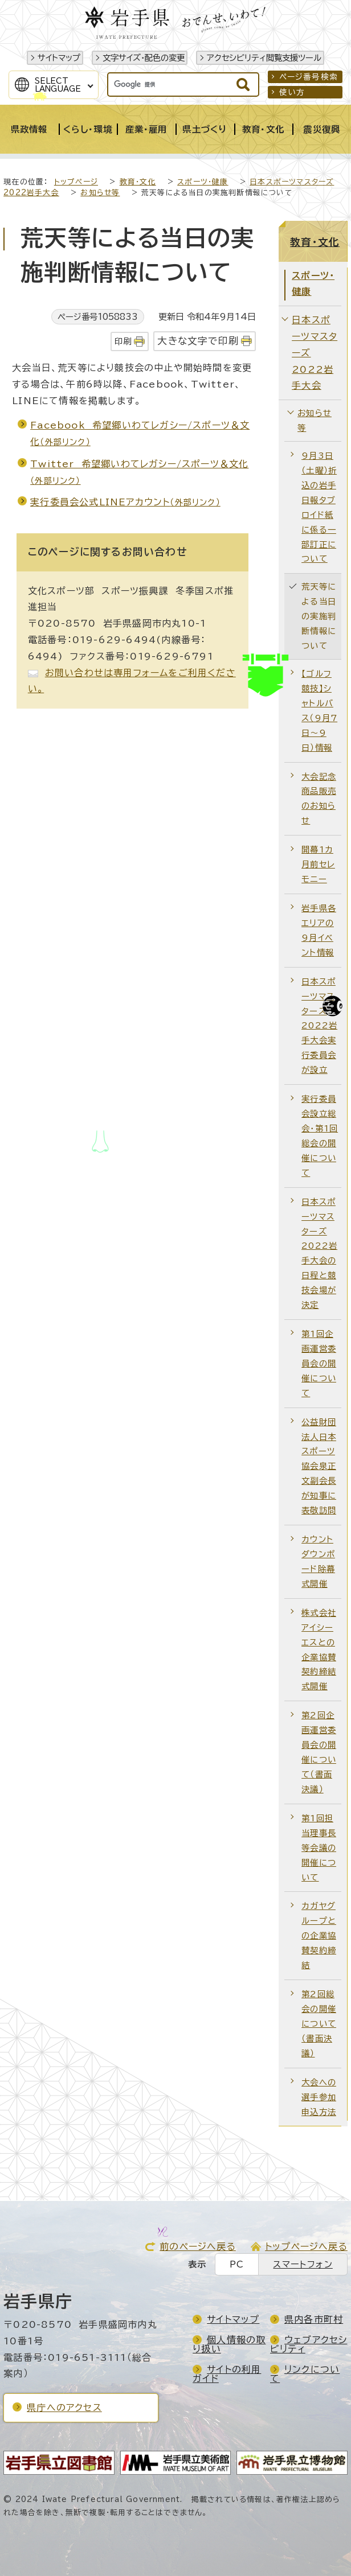 Image resolution: width=351 pixels, height=2576 pixels. Describe the element at coordinates (266, 674) in the screenshot. I see `view shop or storefront location` at that location.